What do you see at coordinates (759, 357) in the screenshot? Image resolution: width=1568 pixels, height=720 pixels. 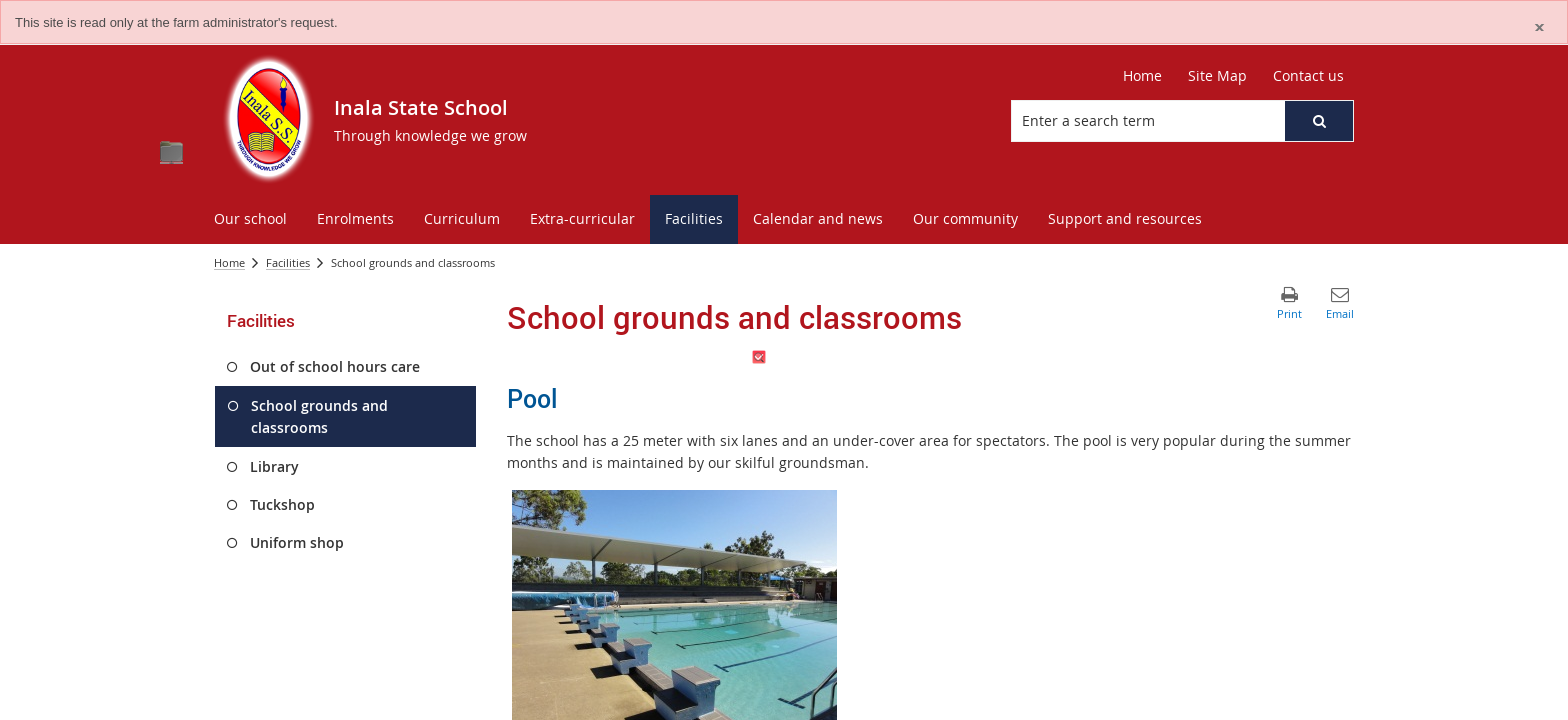 I see `open dconf editor to browse and modify system configuration settings` at bounding box center [759, 357].